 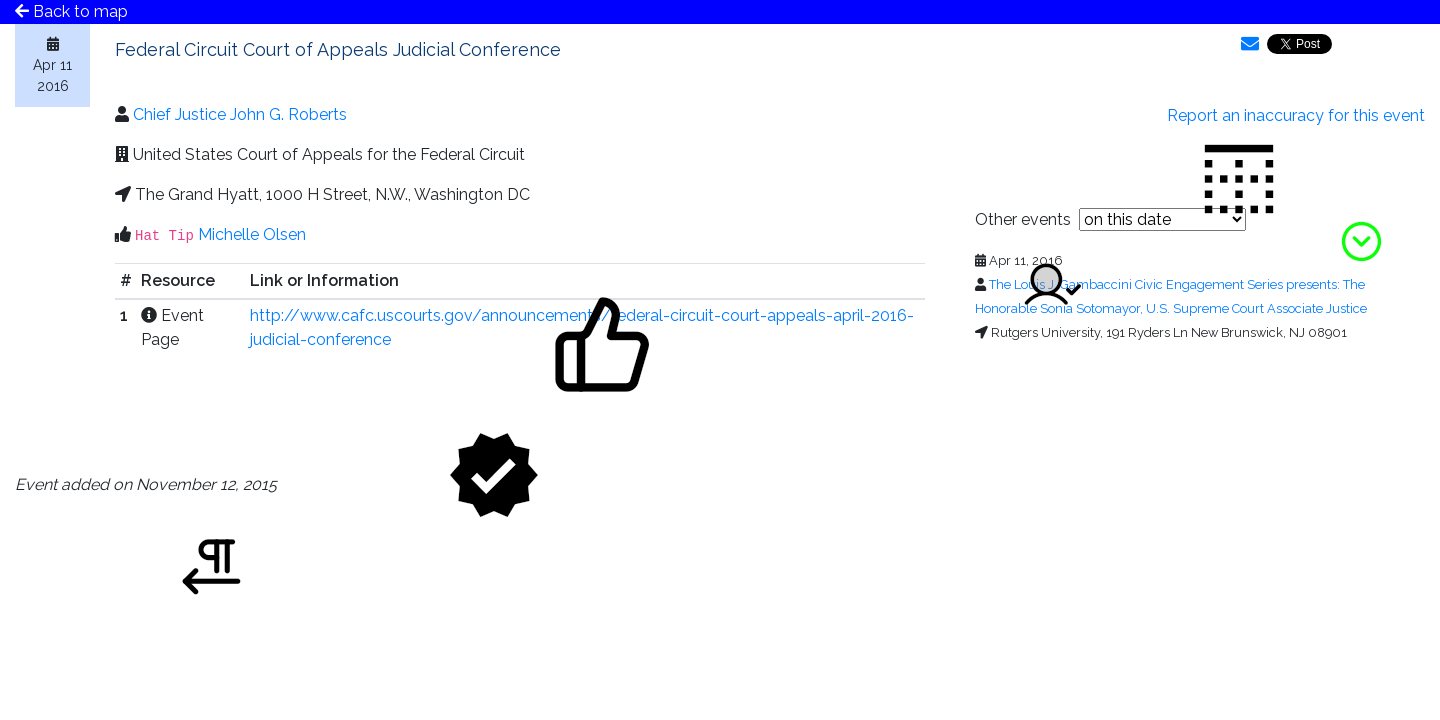 I want to click on indicates a verified account or identity, so click(x=494, y=475).